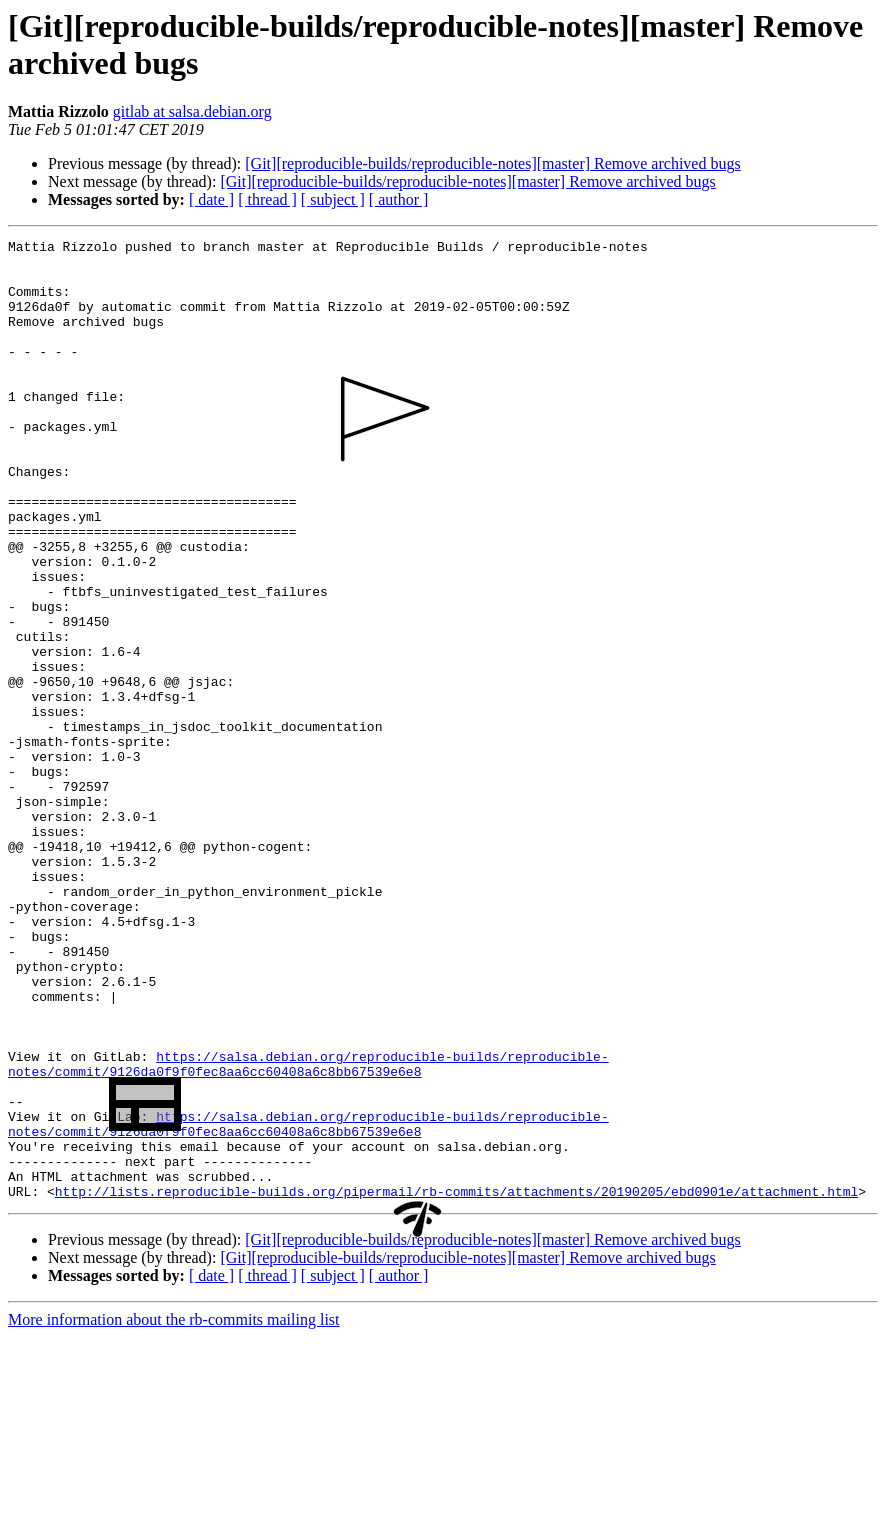 The image size is (886, 1529). What do you see at coordinates (417, 1218) in the screenshot?
I see `check network connection status` at bounding box center [417, 1218].